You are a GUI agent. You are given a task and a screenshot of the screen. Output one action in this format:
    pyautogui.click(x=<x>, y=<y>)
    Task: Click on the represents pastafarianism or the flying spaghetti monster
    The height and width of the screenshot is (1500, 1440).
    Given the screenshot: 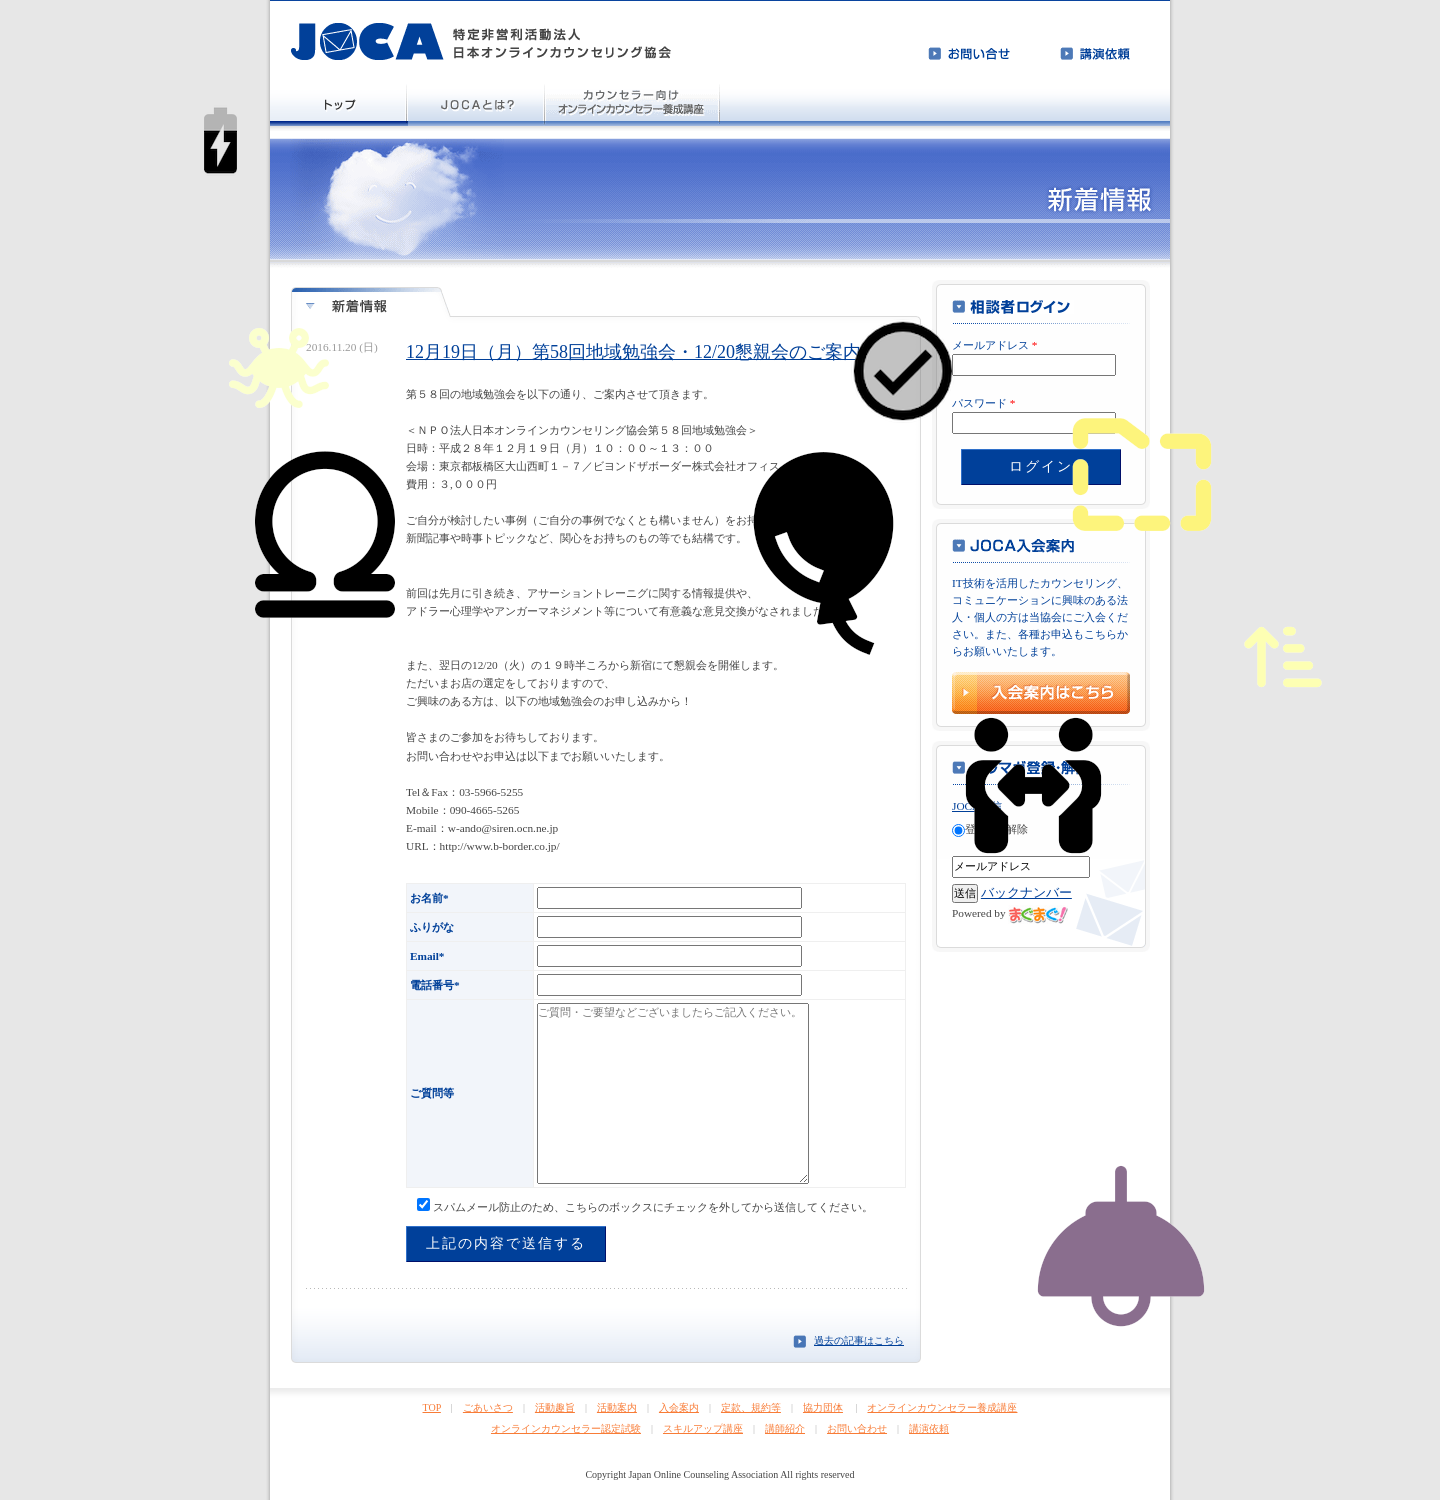 What is the action you would take?
    pyautogui.click(x=279, y=368)
    